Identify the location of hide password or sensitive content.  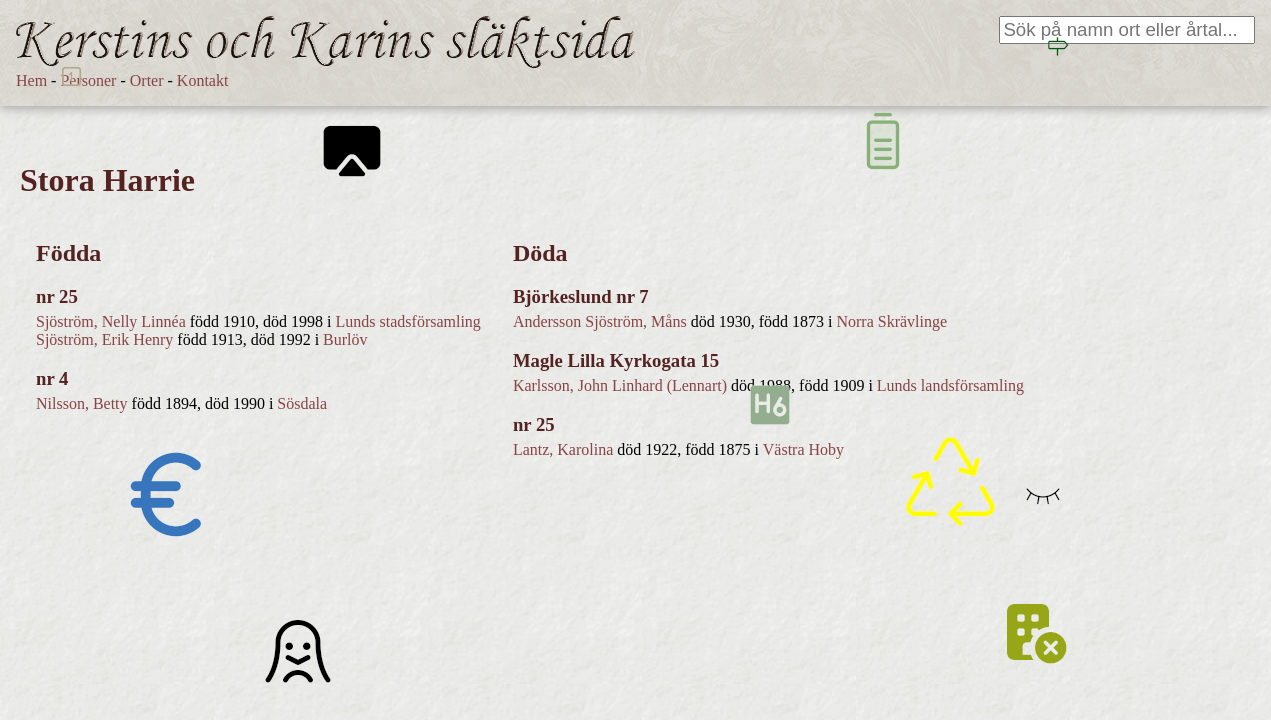
(1043, 493).